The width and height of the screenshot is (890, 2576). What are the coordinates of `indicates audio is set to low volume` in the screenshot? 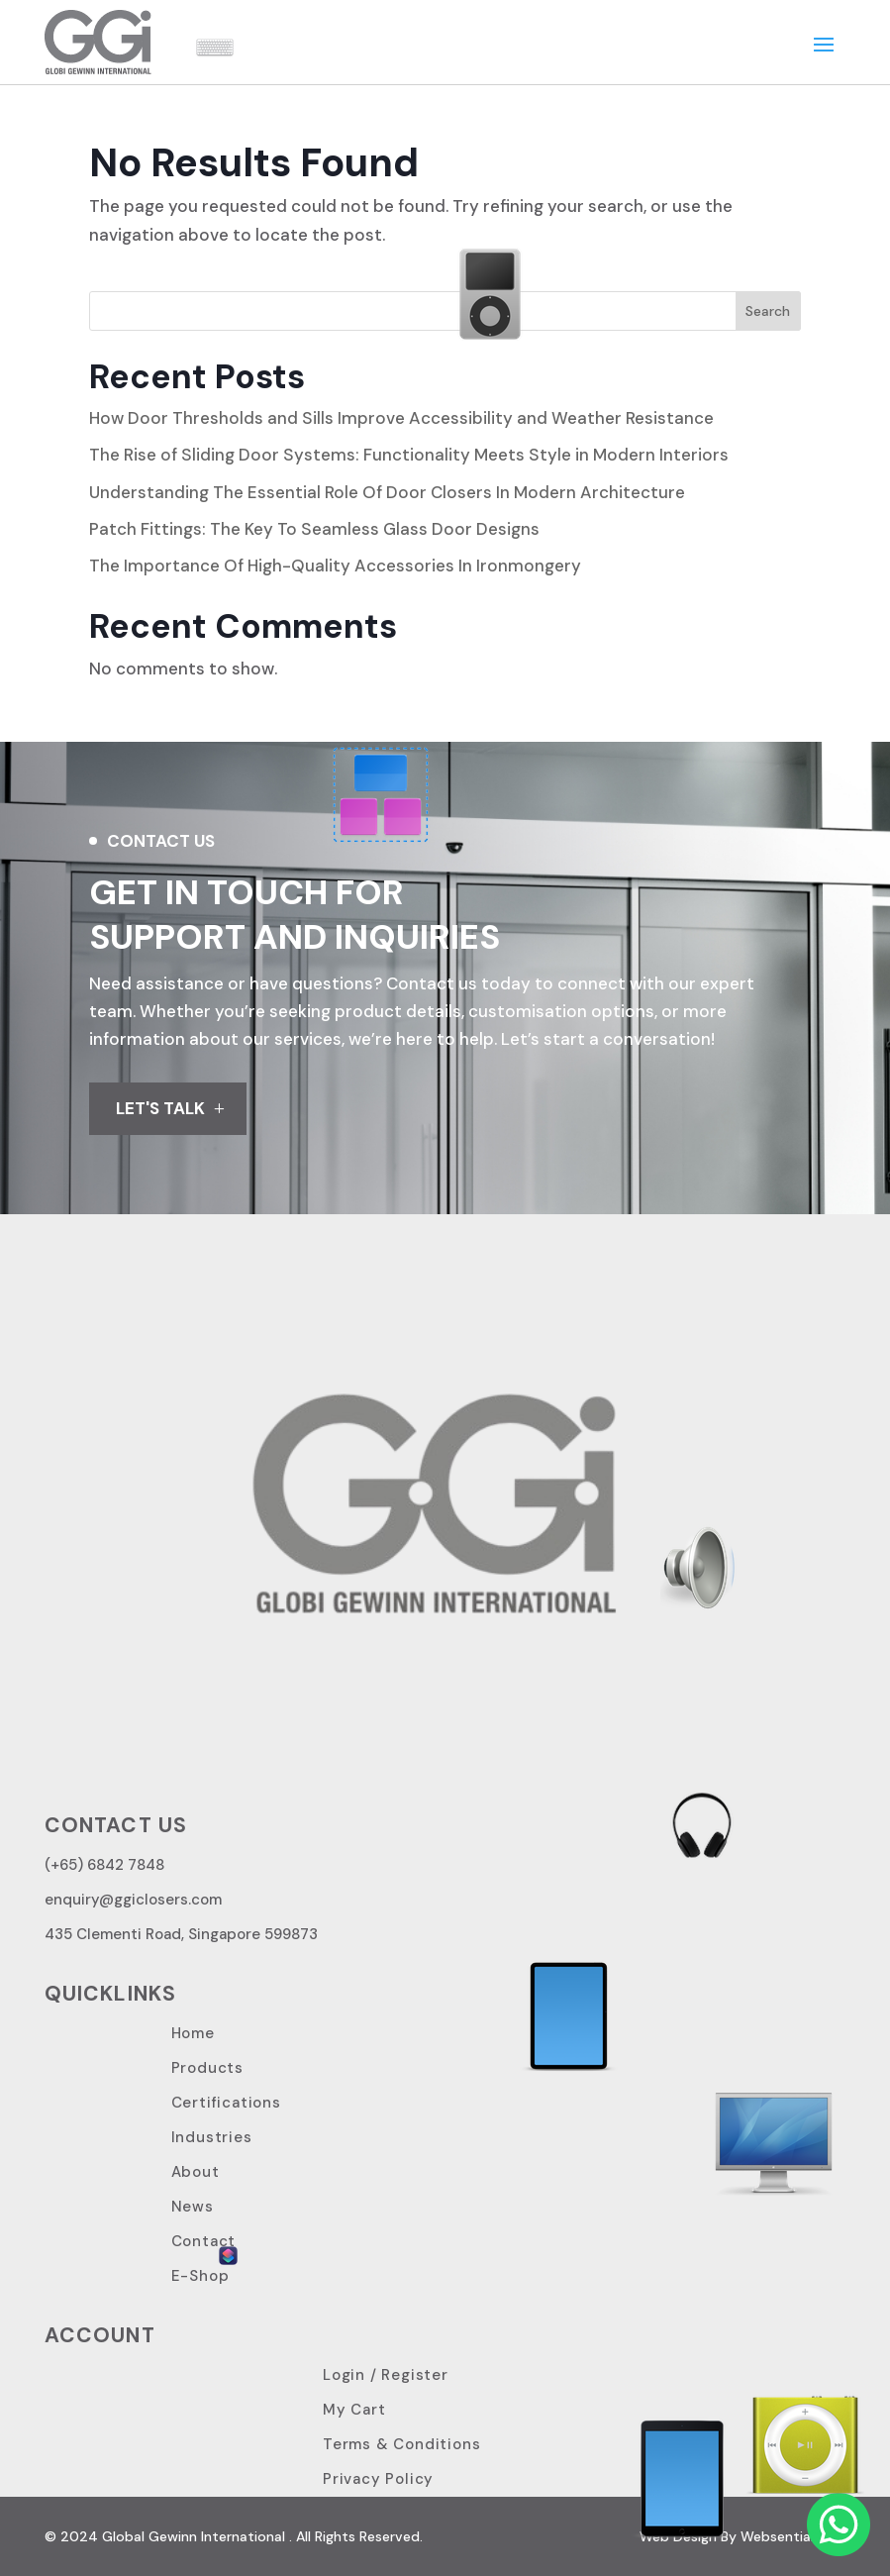 It's located at (705, 1568).